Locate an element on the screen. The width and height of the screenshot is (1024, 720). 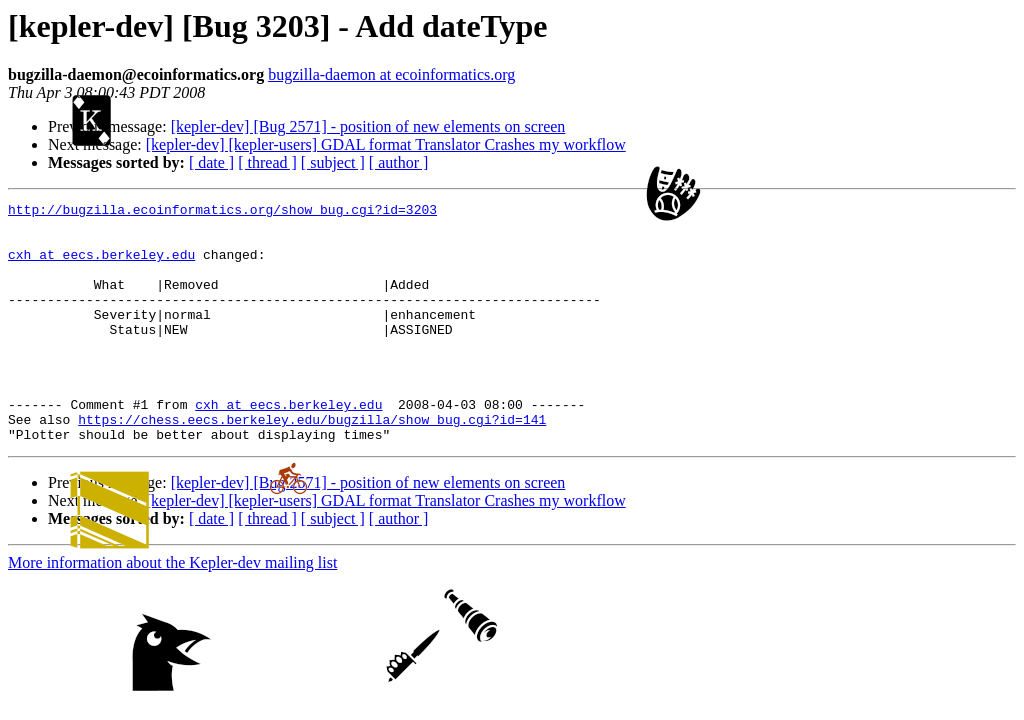
track cycling or biking activity is located at coordinates (288, 478).